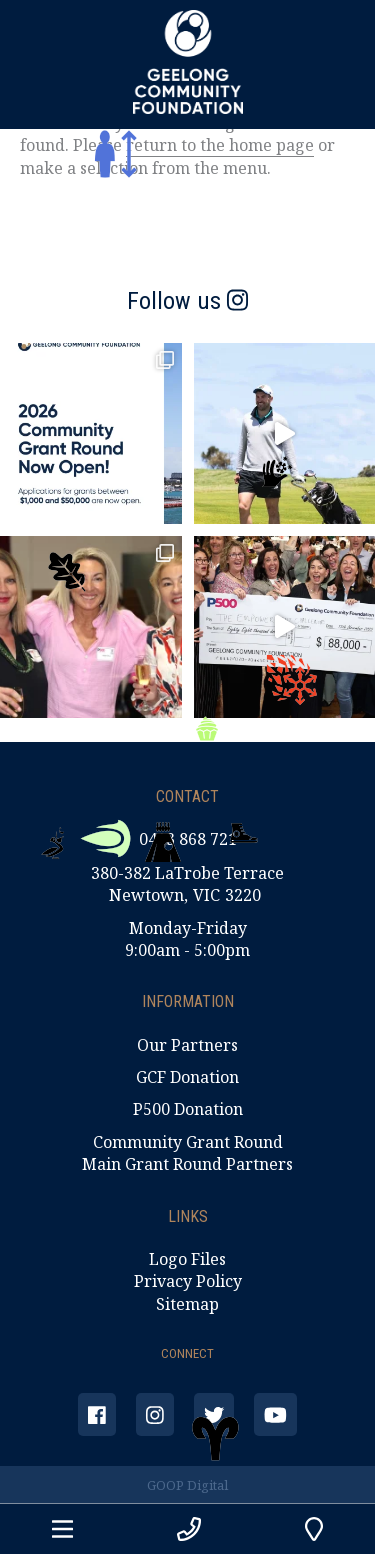  What do you see at coordinates (215, 1438) in the screenshot?
I see `indicates aries zodiac sign` at bounding box center [215, 1438].